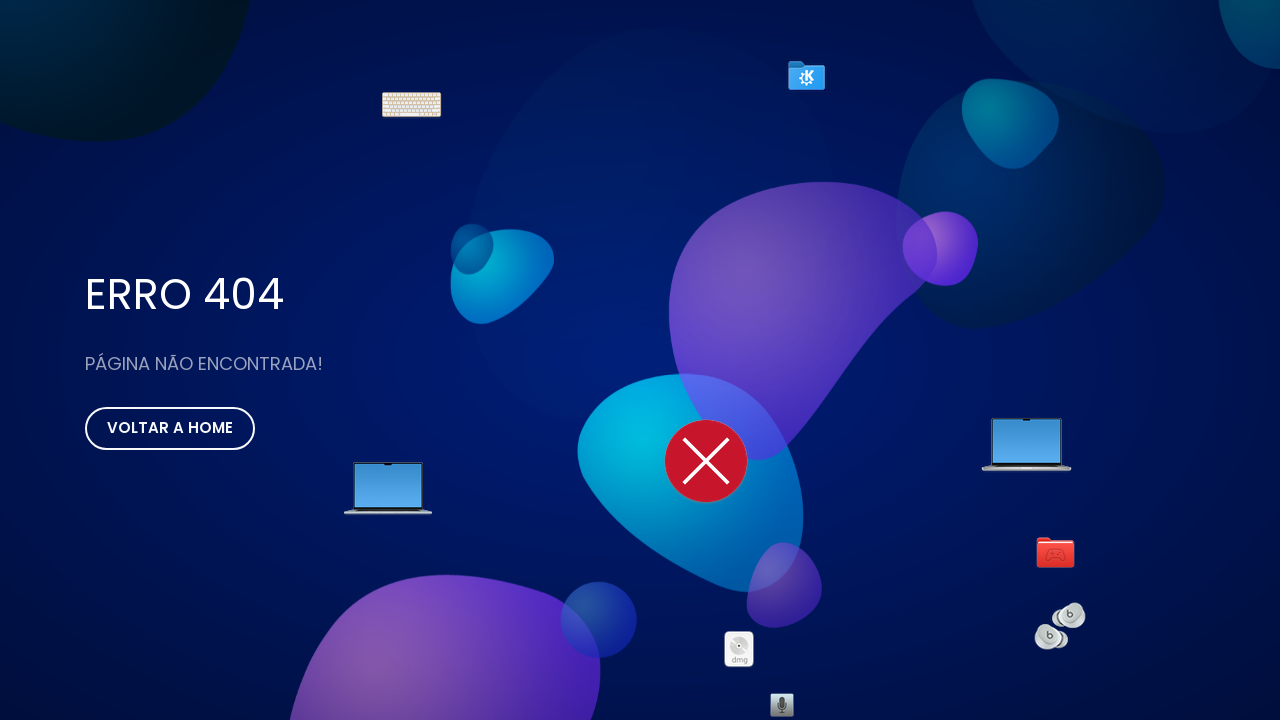  I want to click on open kde application files folder, so click(806, 76).